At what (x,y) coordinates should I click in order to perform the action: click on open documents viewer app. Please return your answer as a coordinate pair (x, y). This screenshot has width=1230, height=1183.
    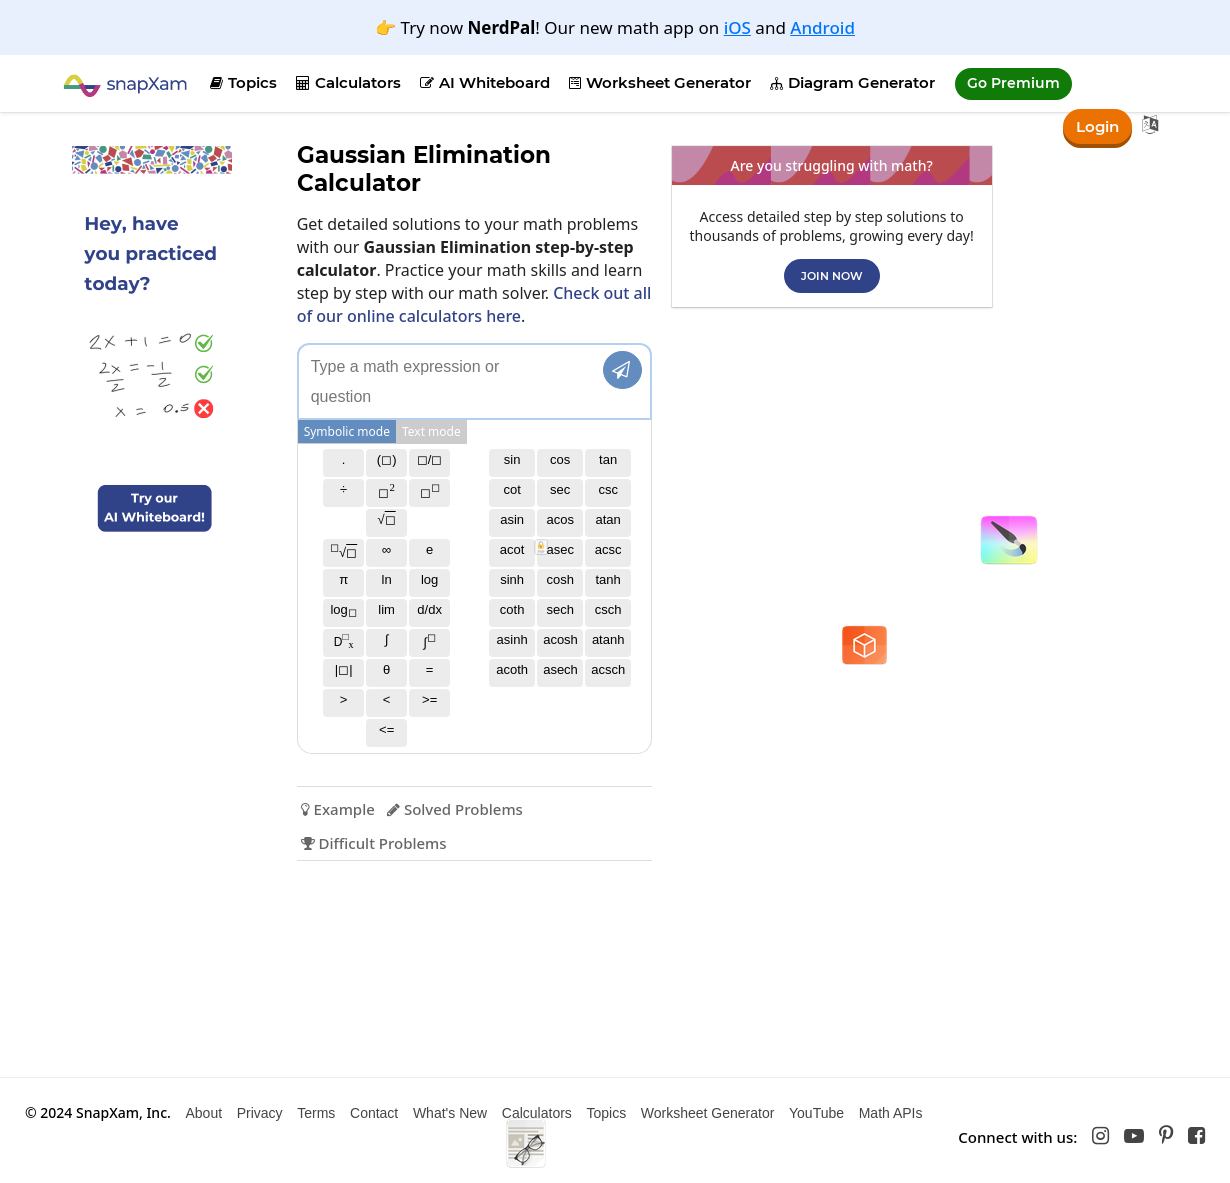
    Looking at the image, I should click on (526, 1143).